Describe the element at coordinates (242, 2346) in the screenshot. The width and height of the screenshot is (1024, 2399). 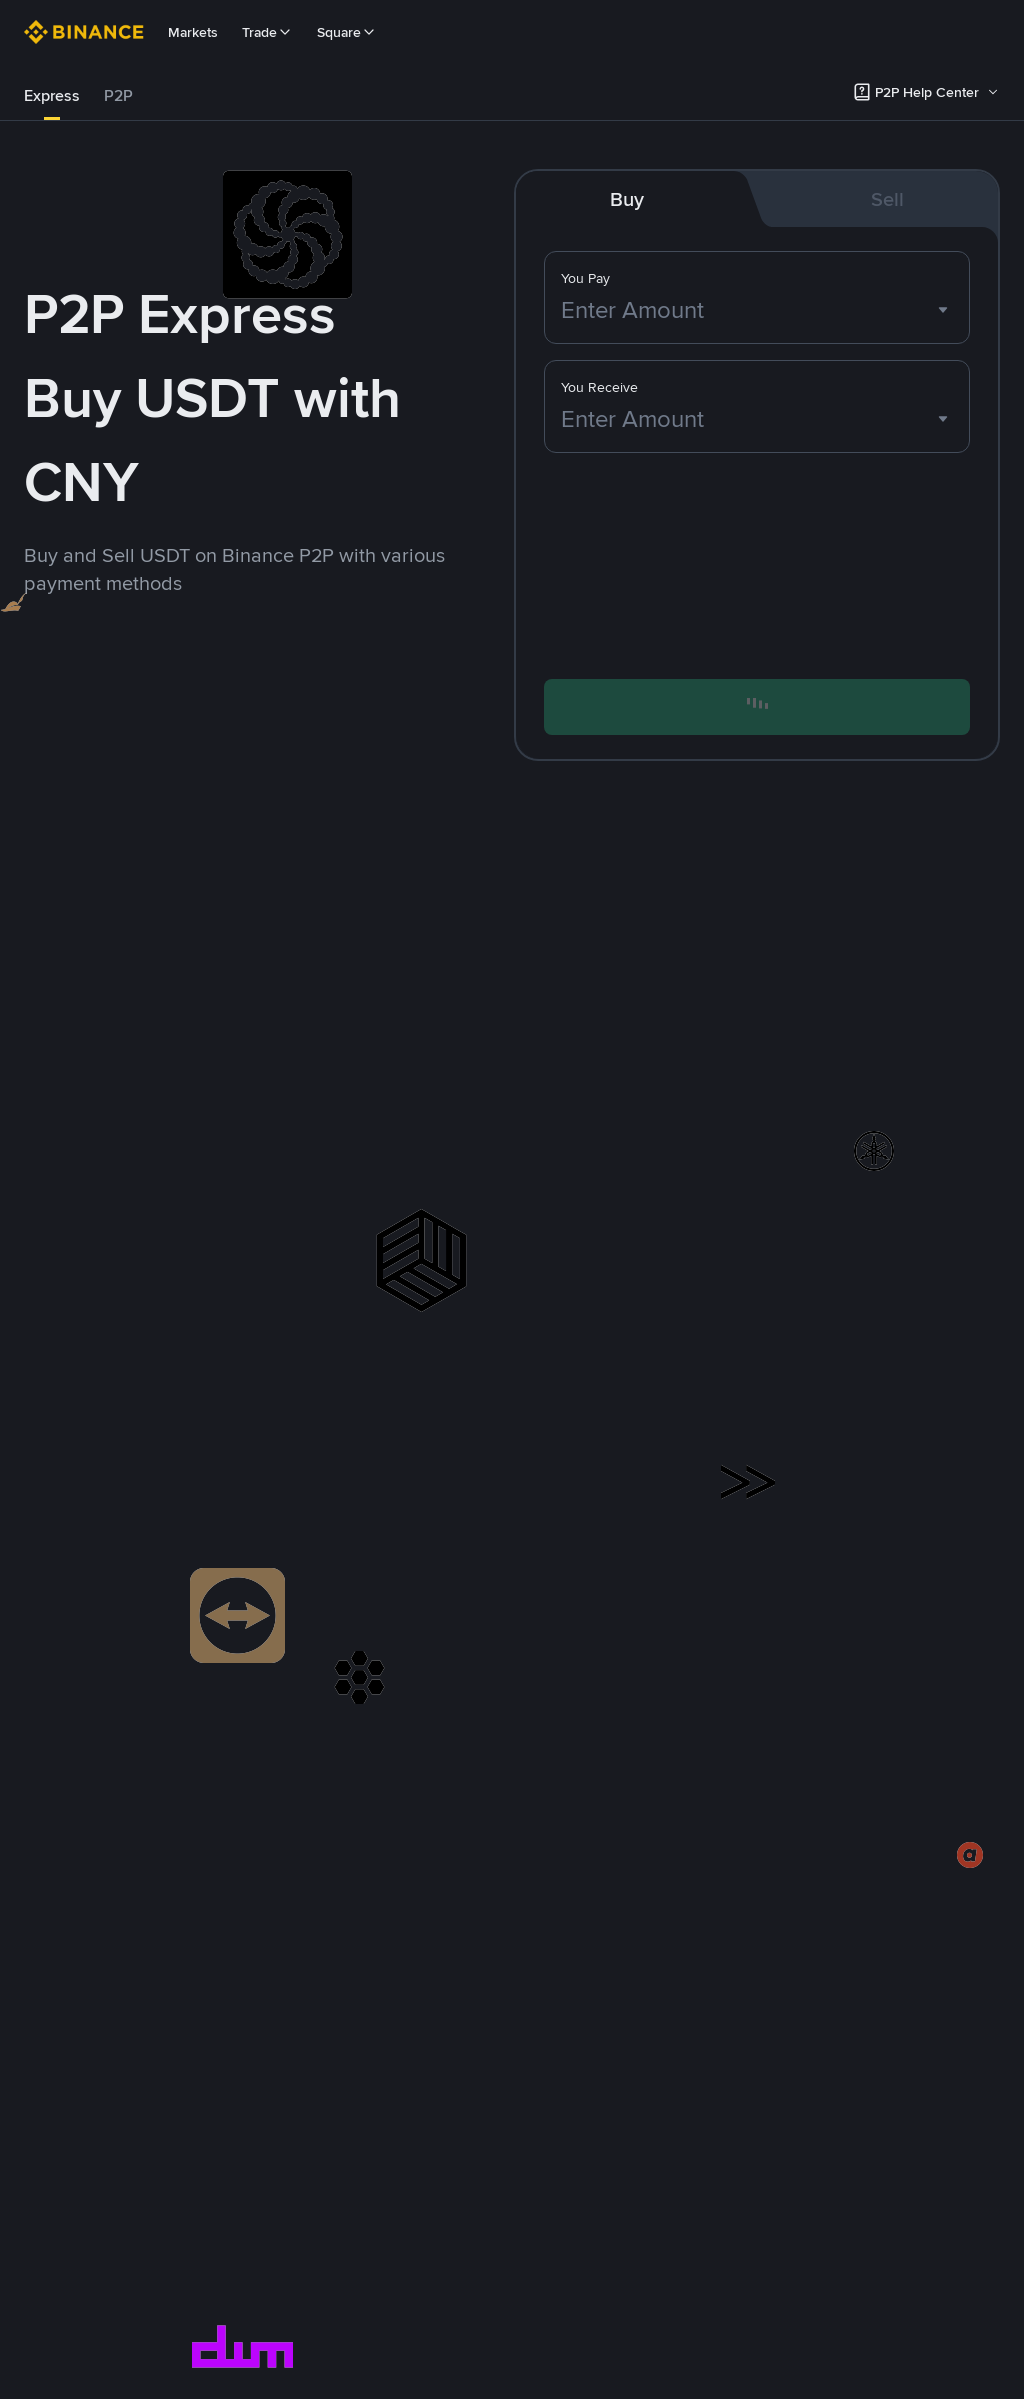
I see `dwm window manager logo` at that location.